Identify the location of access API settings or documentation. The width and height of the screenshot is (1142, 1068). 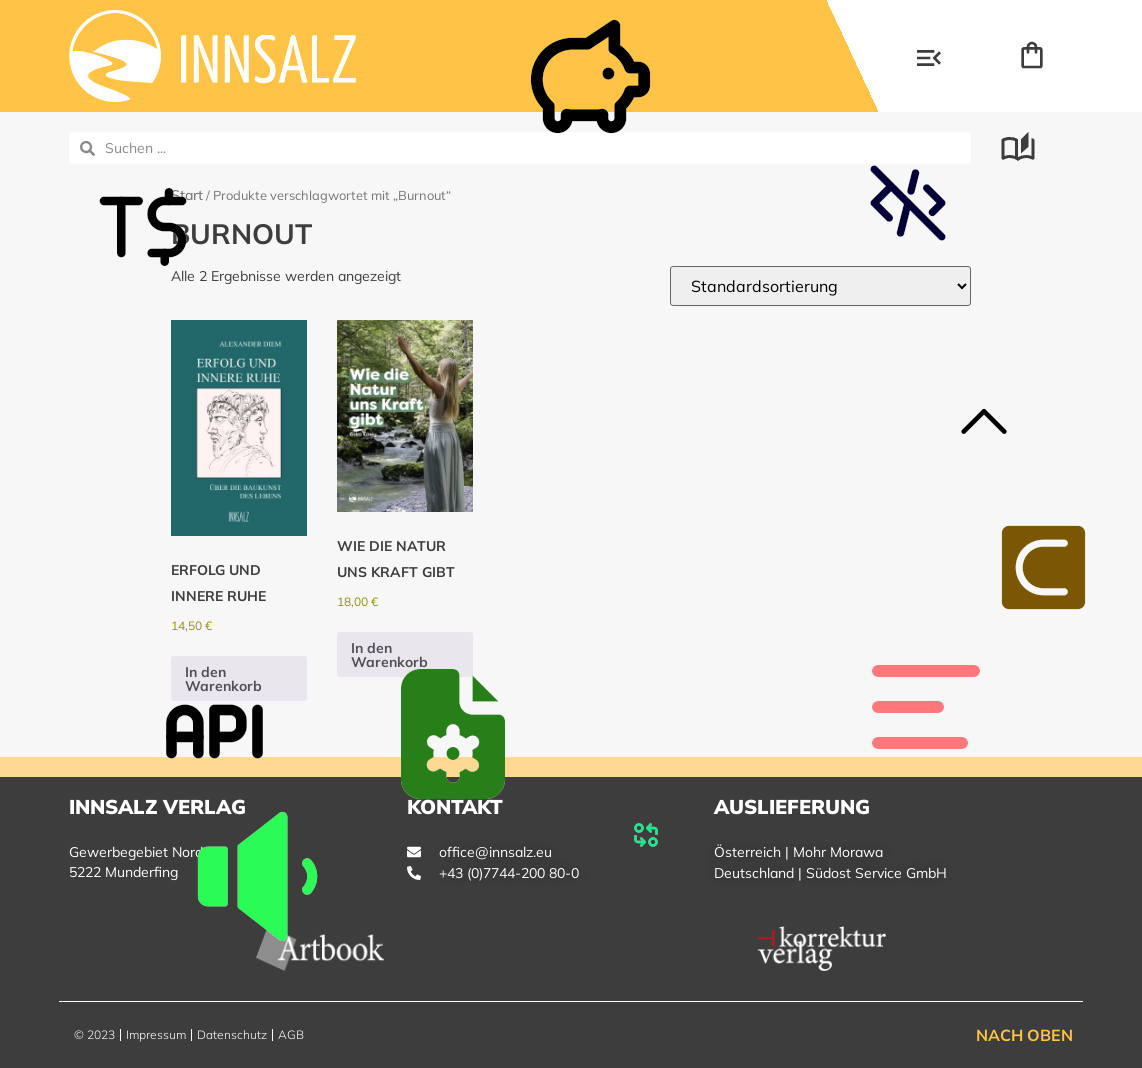
(214, 731).